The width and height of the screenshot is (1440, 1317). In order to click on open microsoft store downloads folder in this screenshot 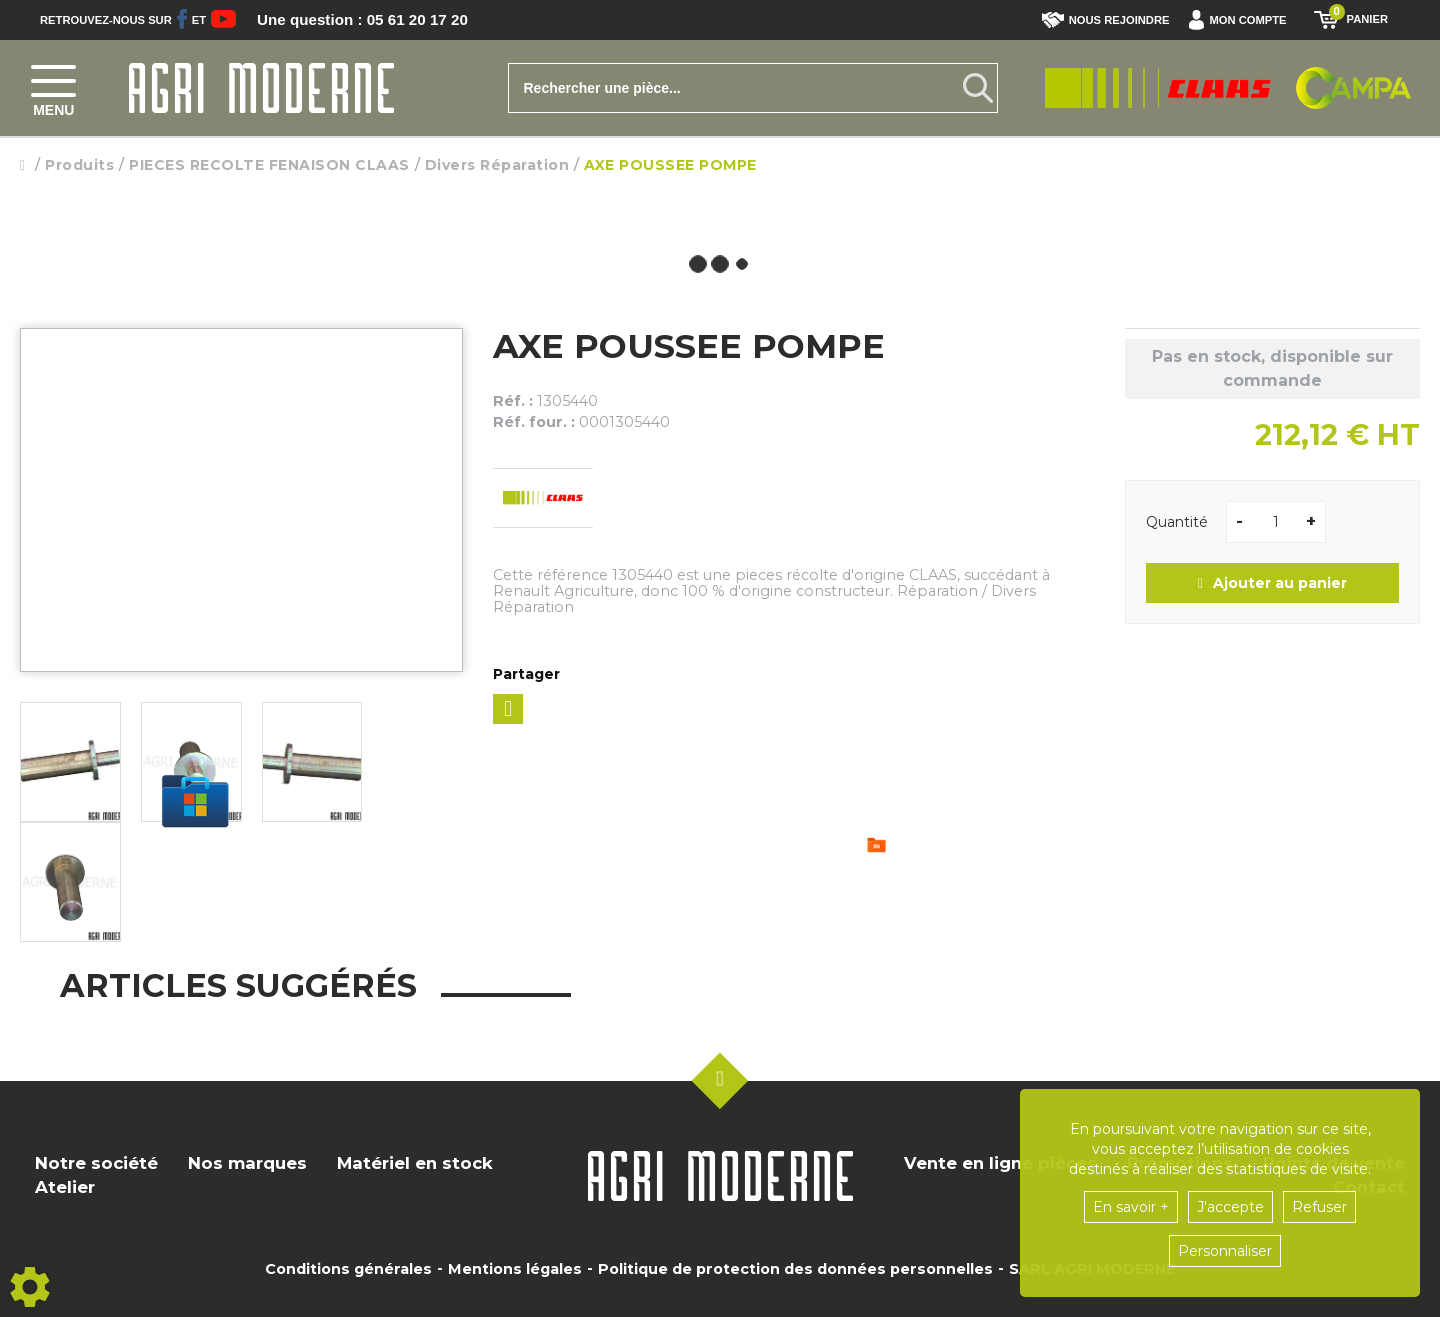, I will do `click(195, 803)`.